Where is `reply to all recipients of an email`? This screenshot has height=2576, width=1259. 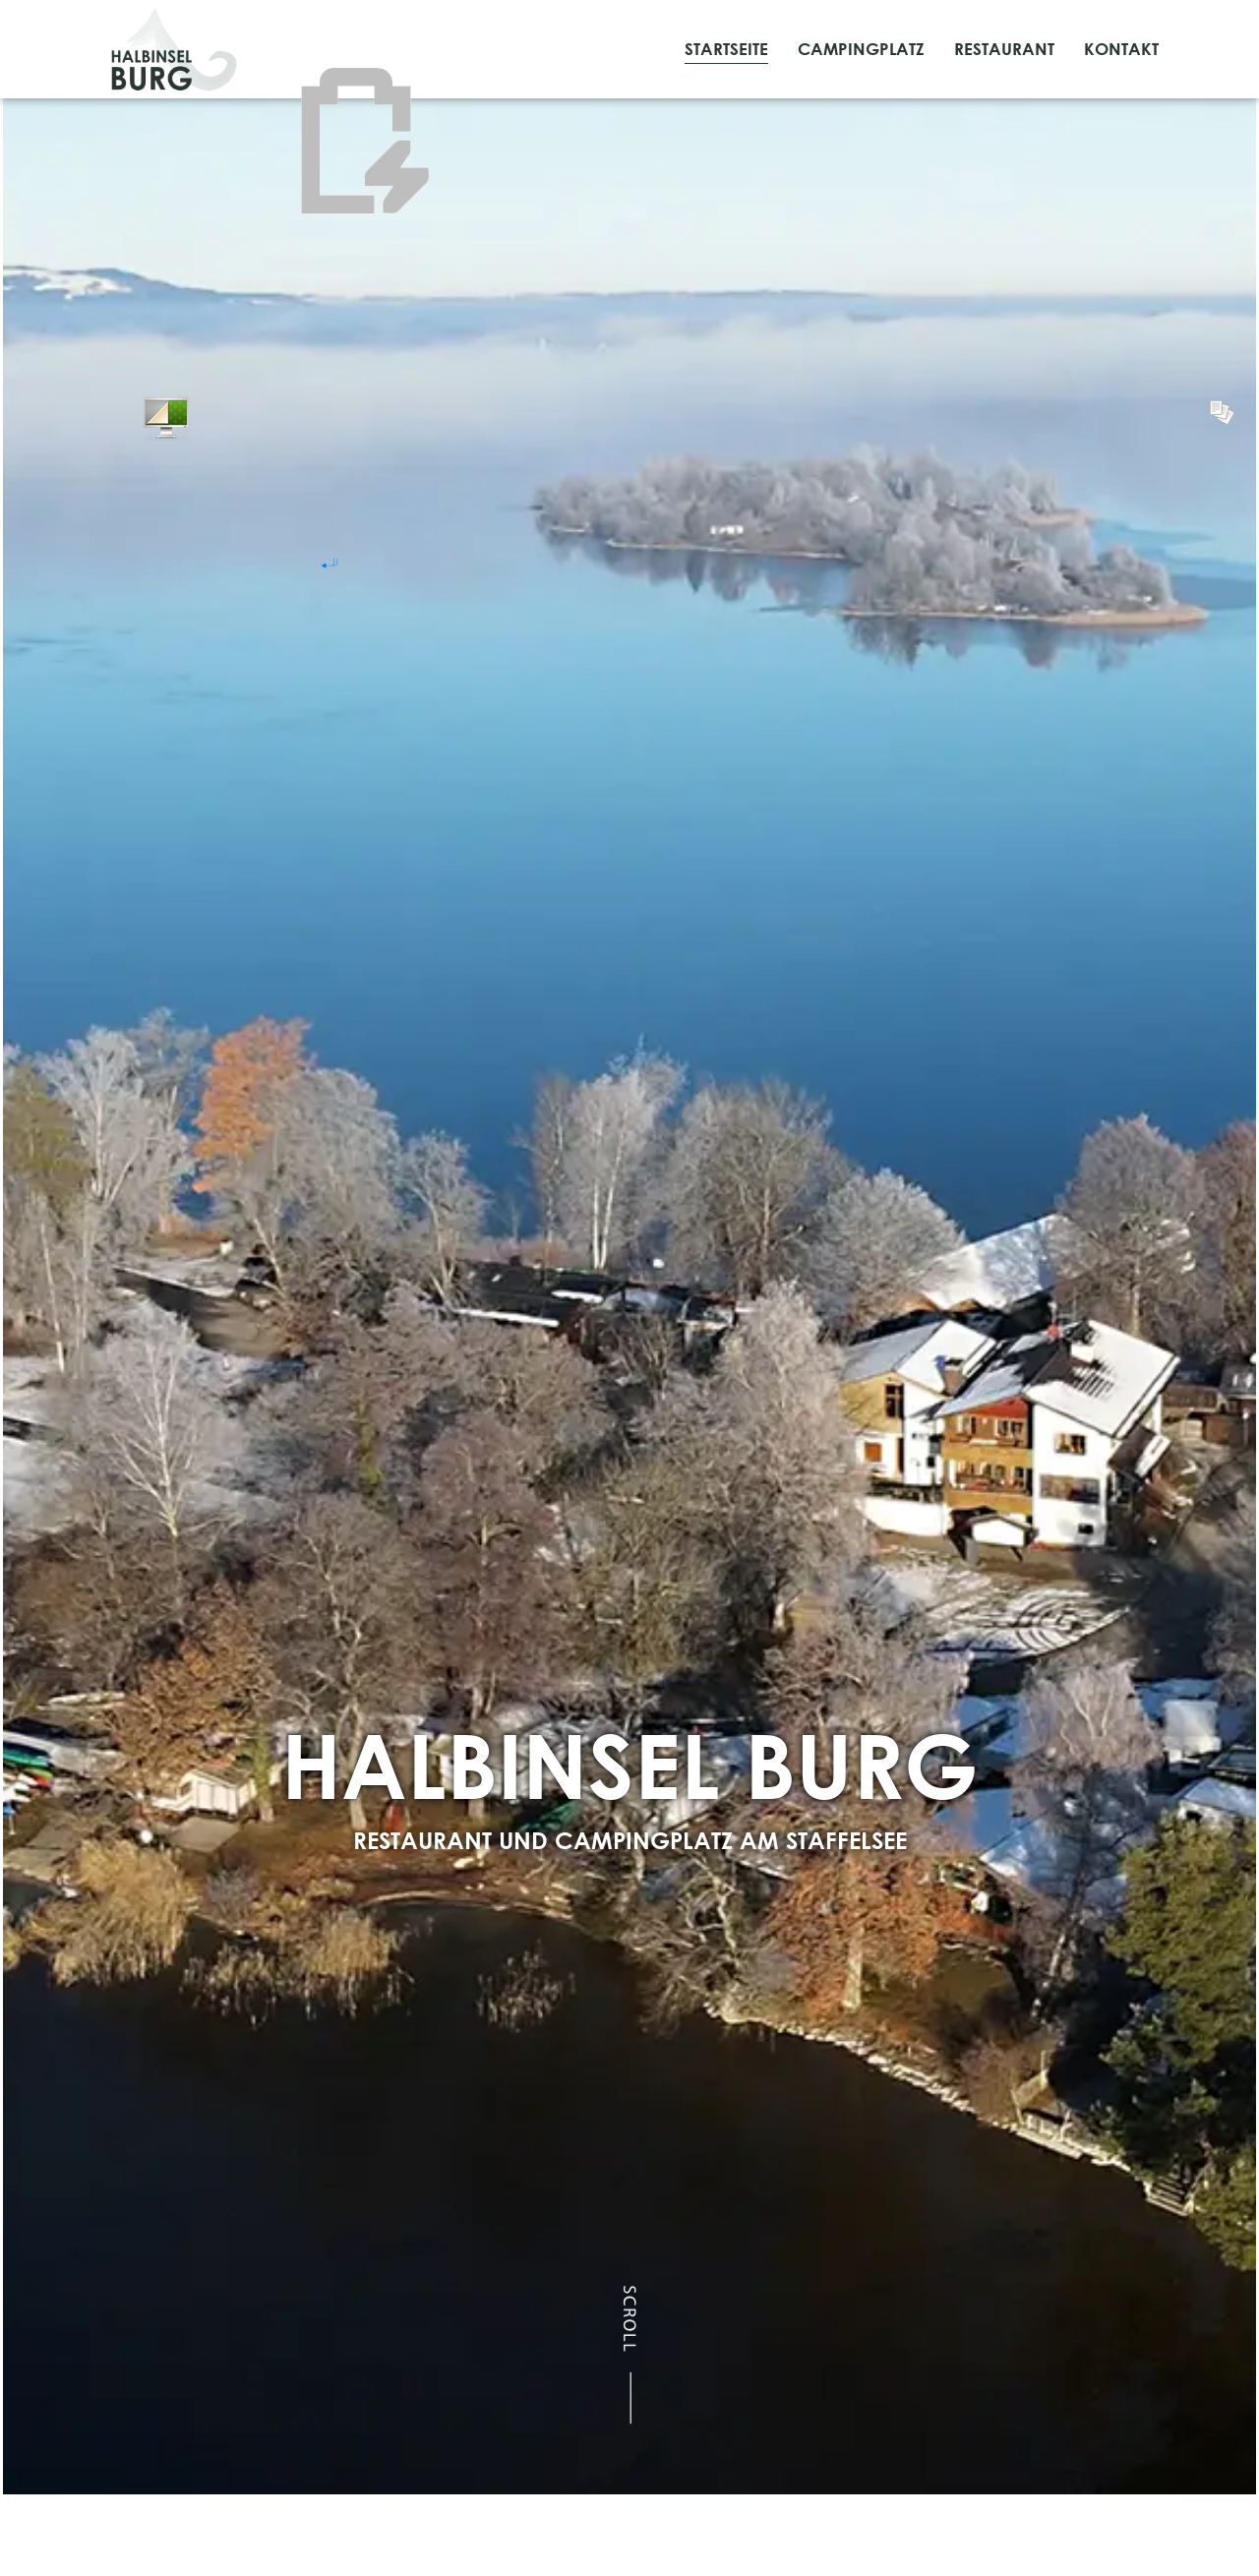 reply to all recipients of an email is located at coordinates (329, 562).